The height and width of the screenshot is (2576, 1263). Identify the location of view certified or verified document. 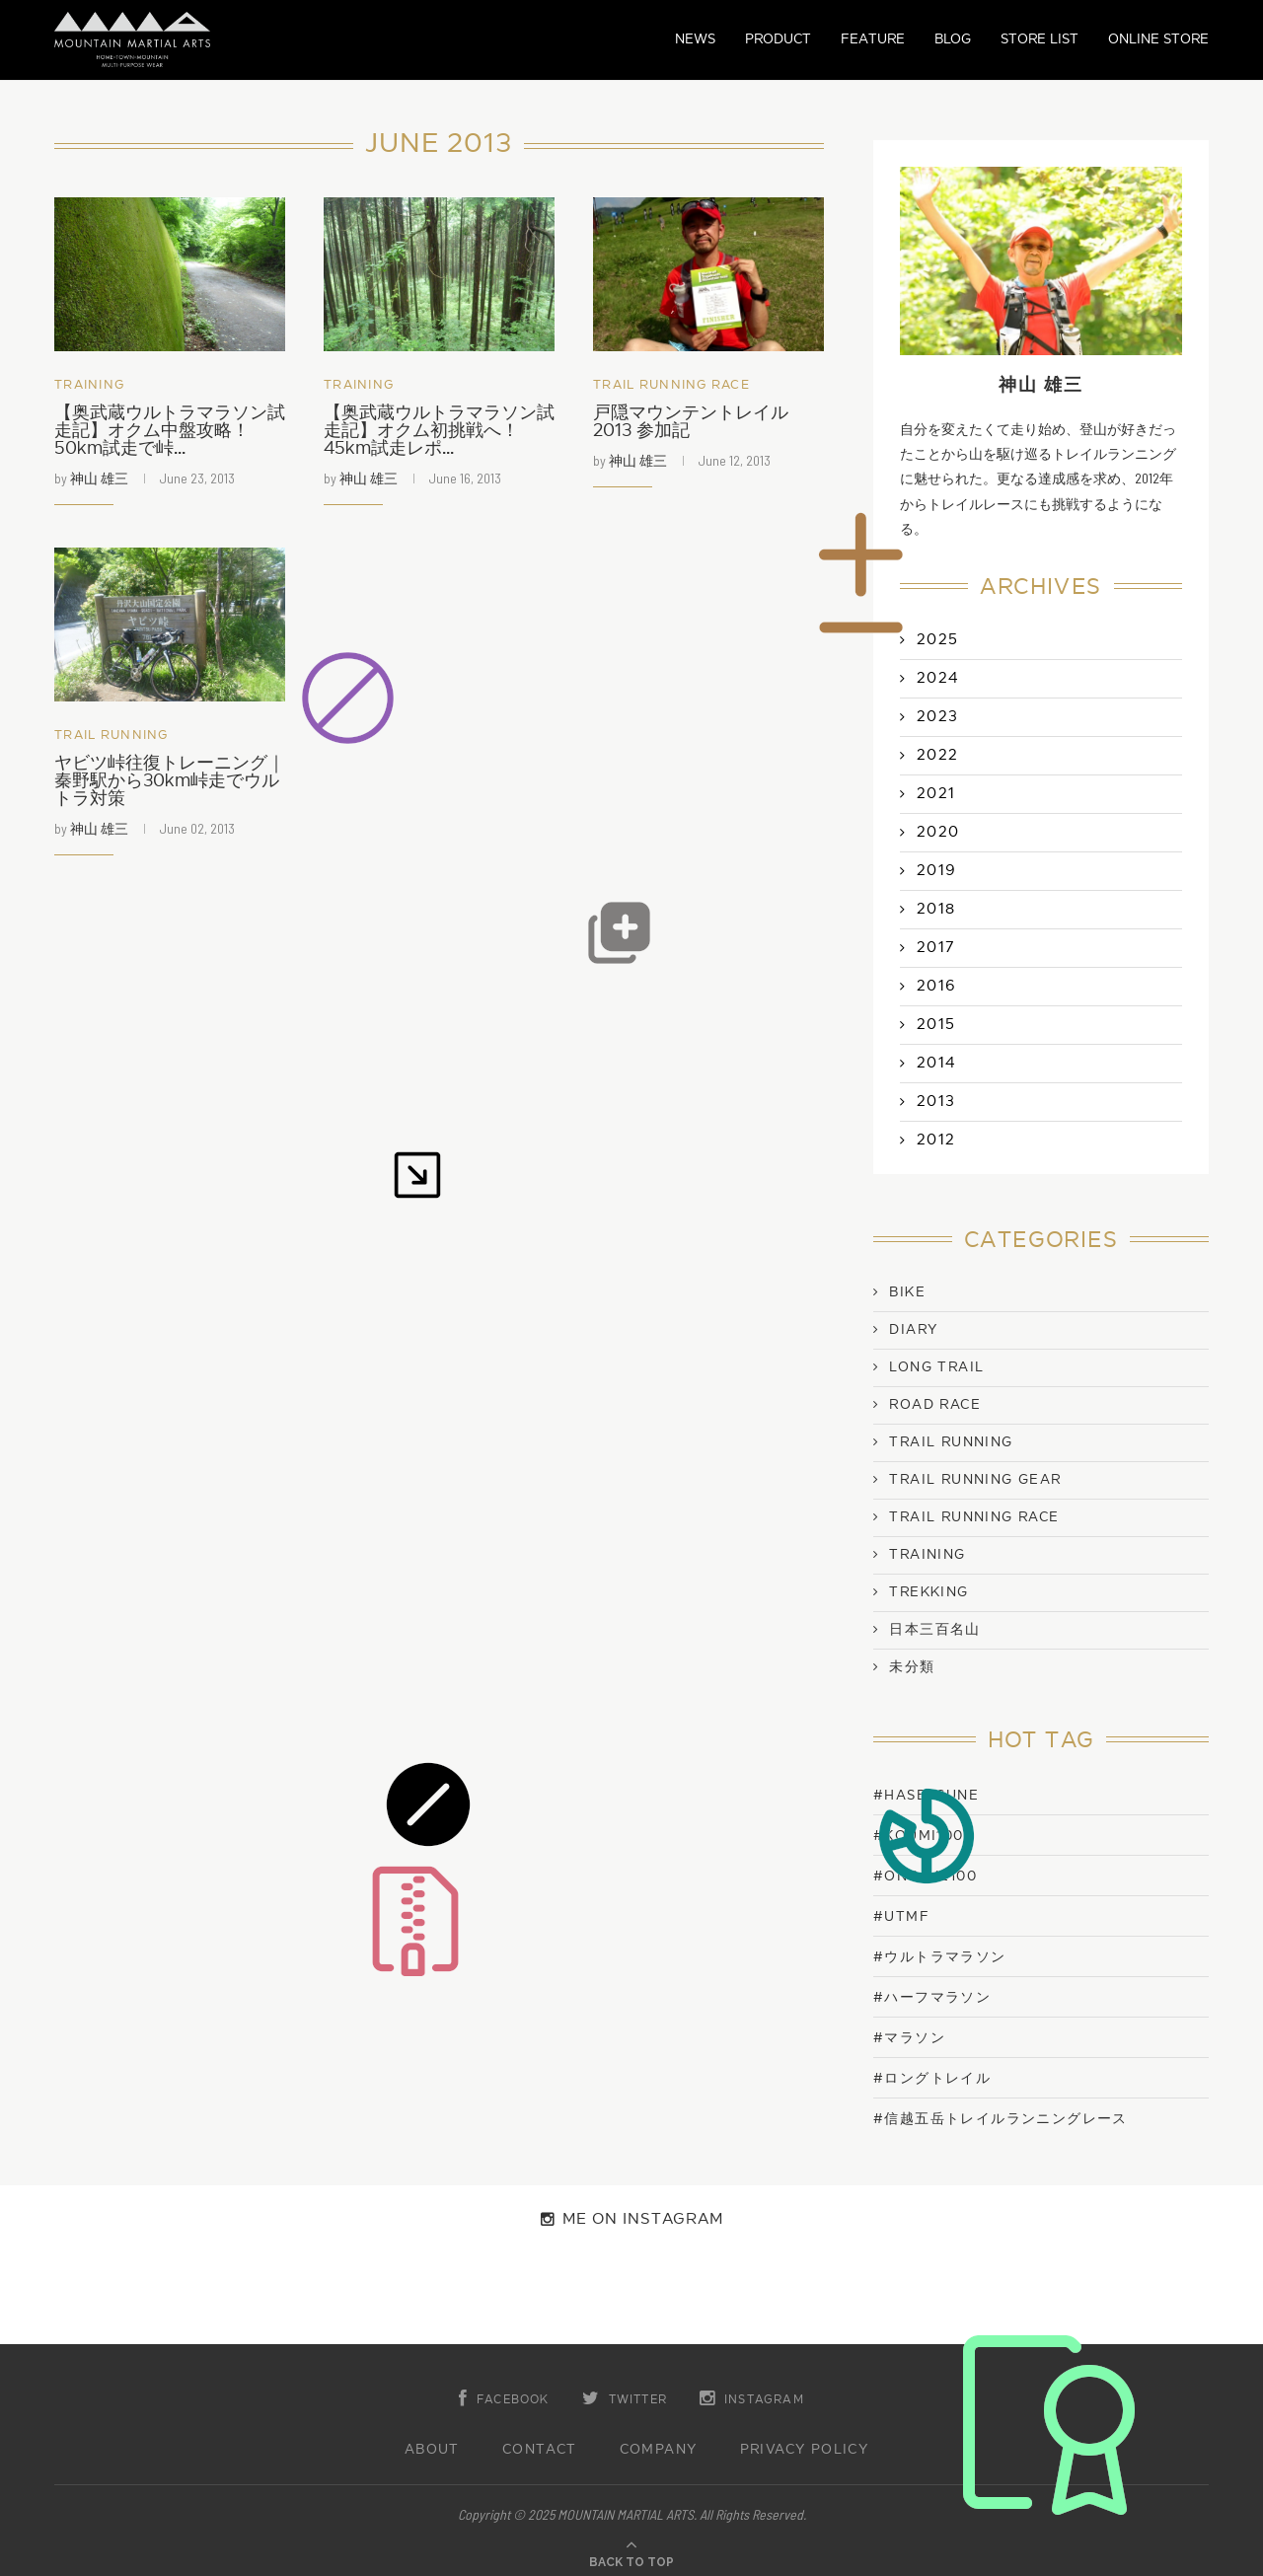
(1042, 2422).